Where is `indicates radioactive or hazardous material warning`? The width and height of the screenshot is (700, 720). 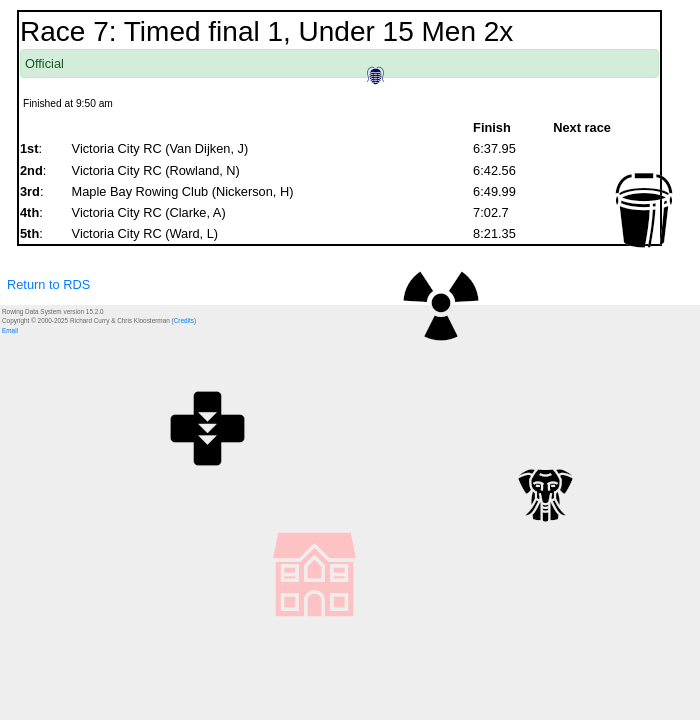
indicates radioactive or hazardous material warning is located at coordinates (441, 306).